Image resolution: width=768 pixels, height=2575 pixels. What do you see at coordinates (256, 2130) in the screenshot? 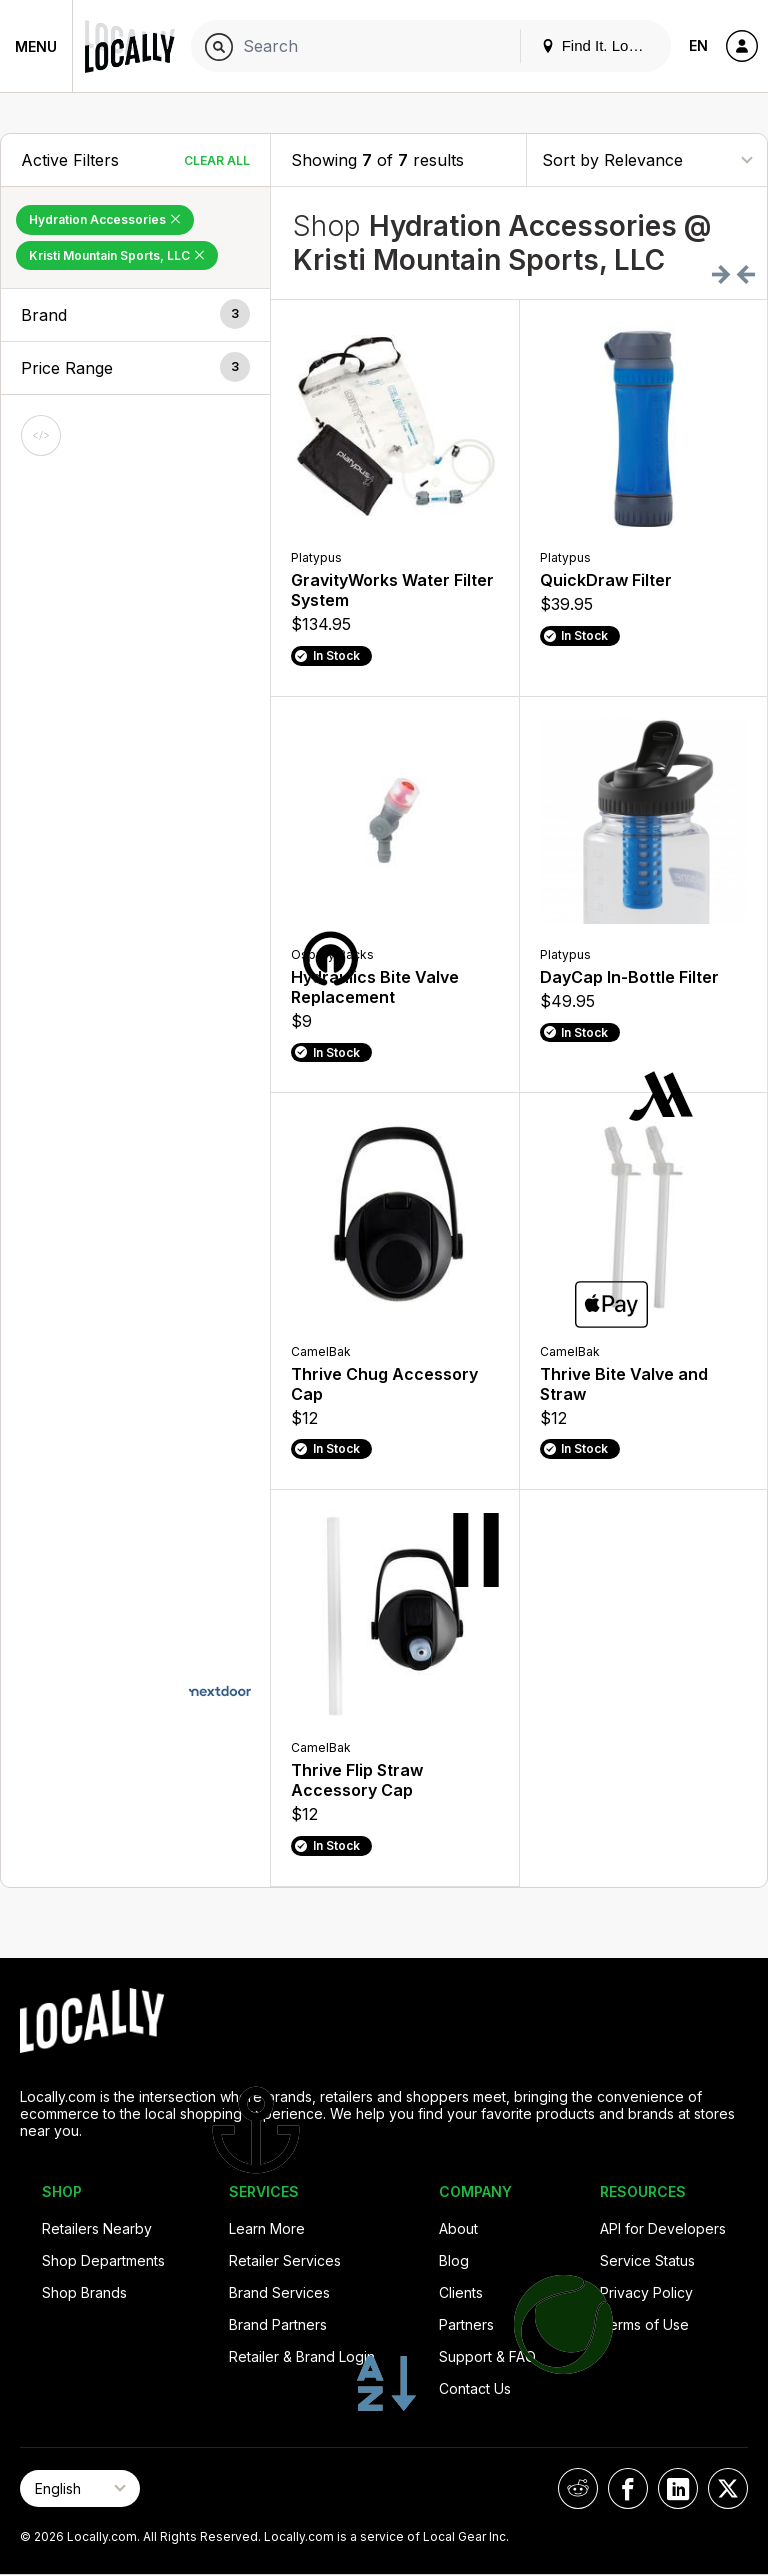
I see `set a fixed anchor point on the map` at bounding box center [256, 2130].